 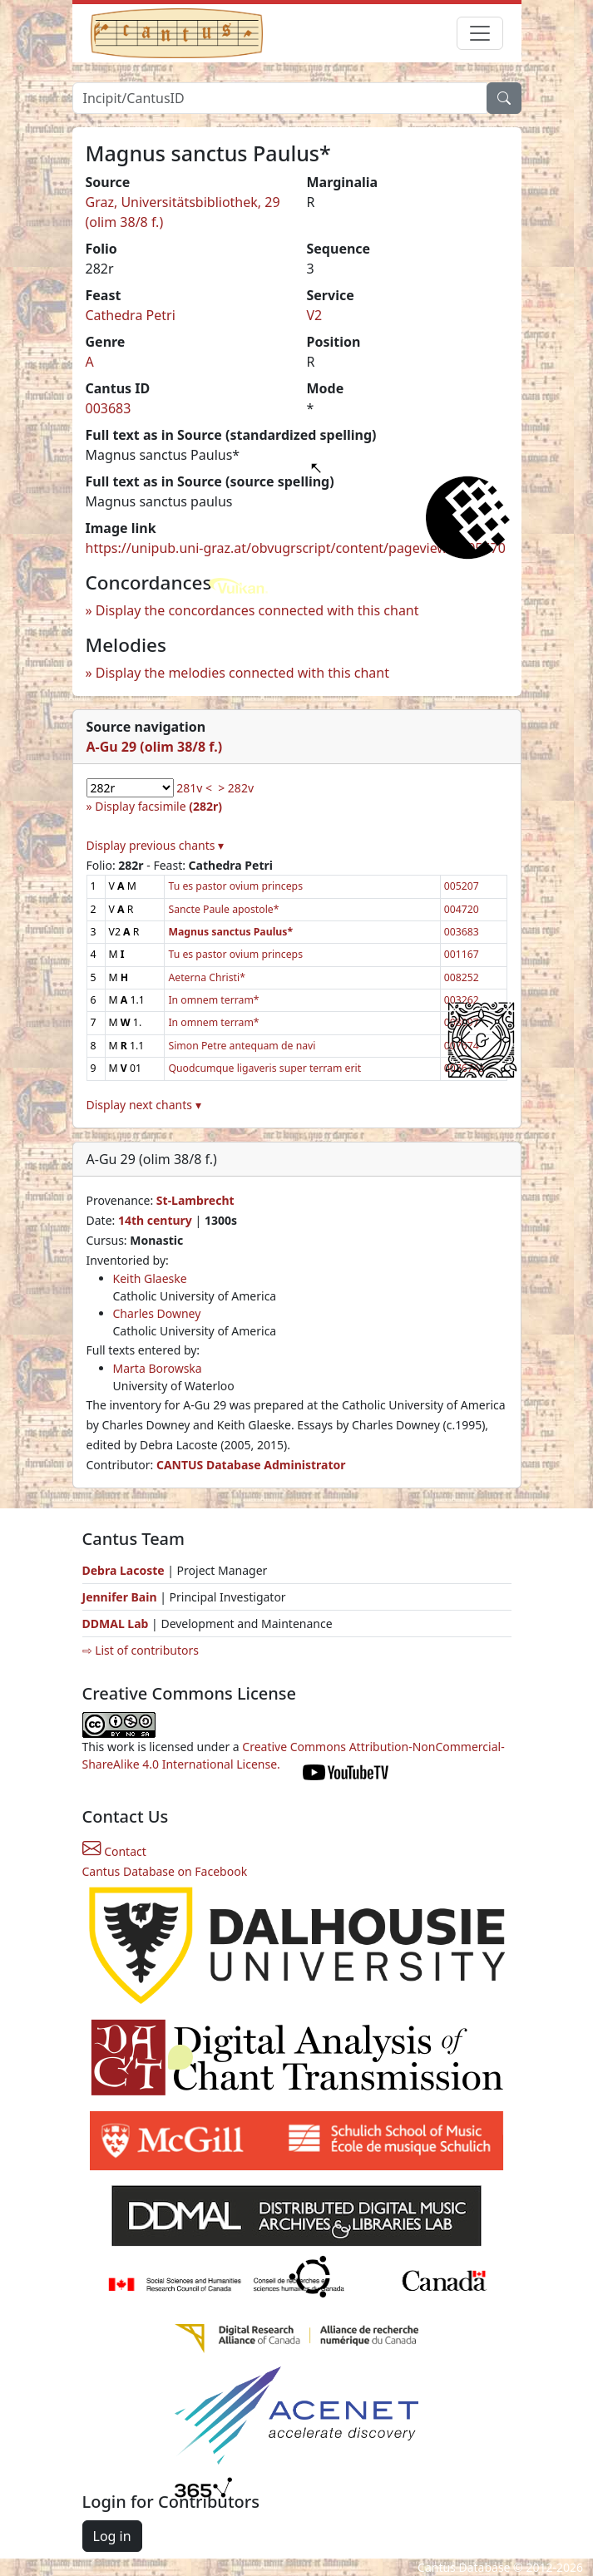 I want to click on vulkan graphics API logo, so click(x=238, y=585).